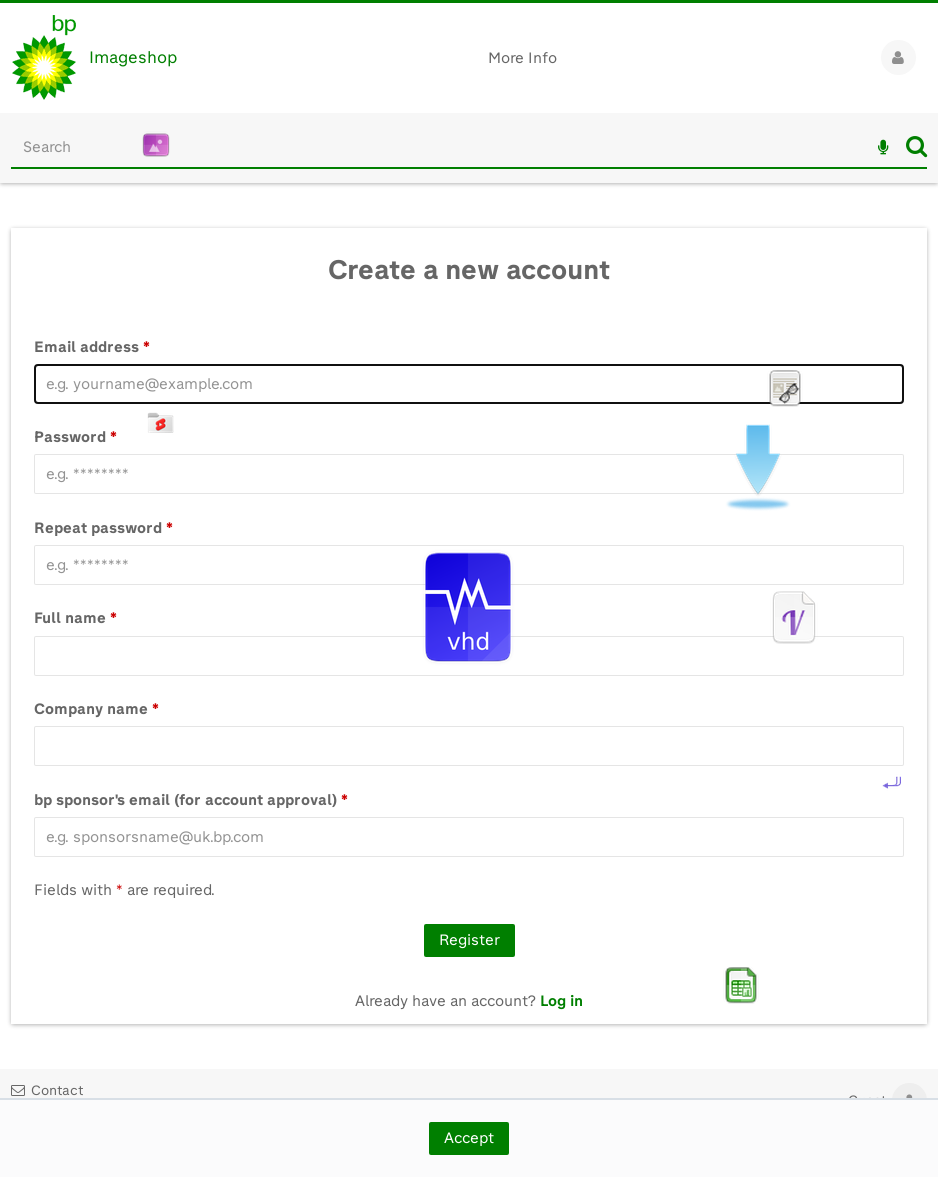 The width and height of the screenshot is (938, 1177). I want to click on open the documents app, so click(785, 388).